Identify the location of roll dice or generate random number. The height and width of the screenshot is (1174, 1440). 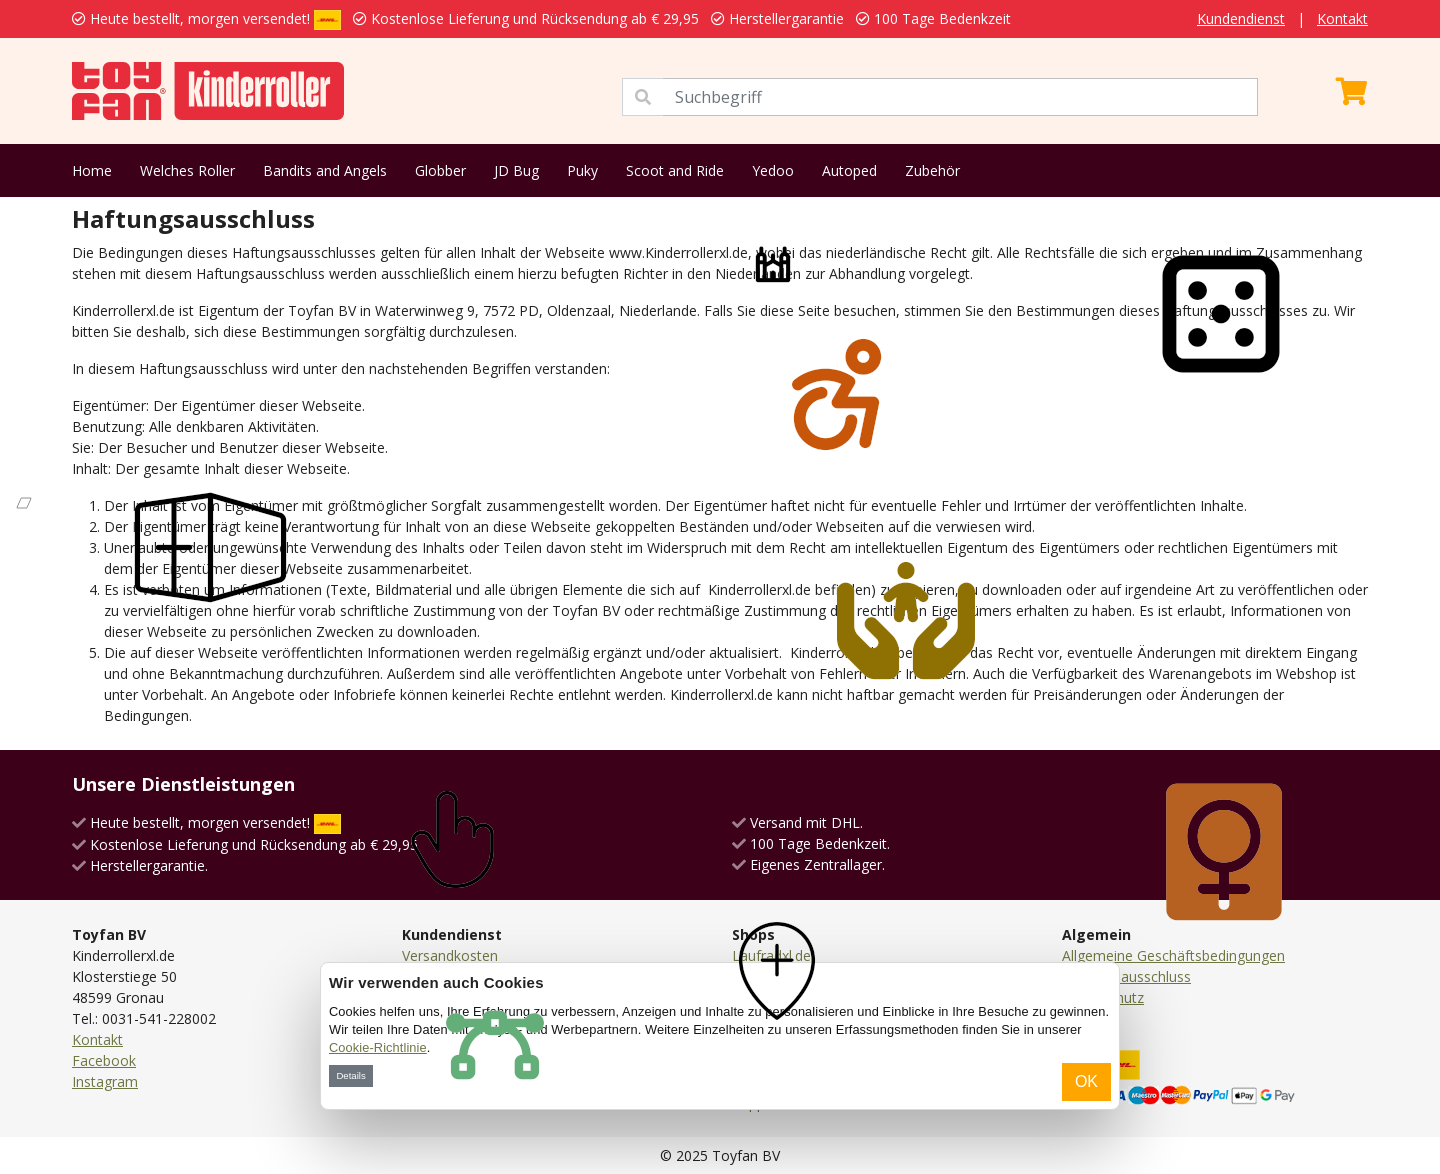
(1221, 314).